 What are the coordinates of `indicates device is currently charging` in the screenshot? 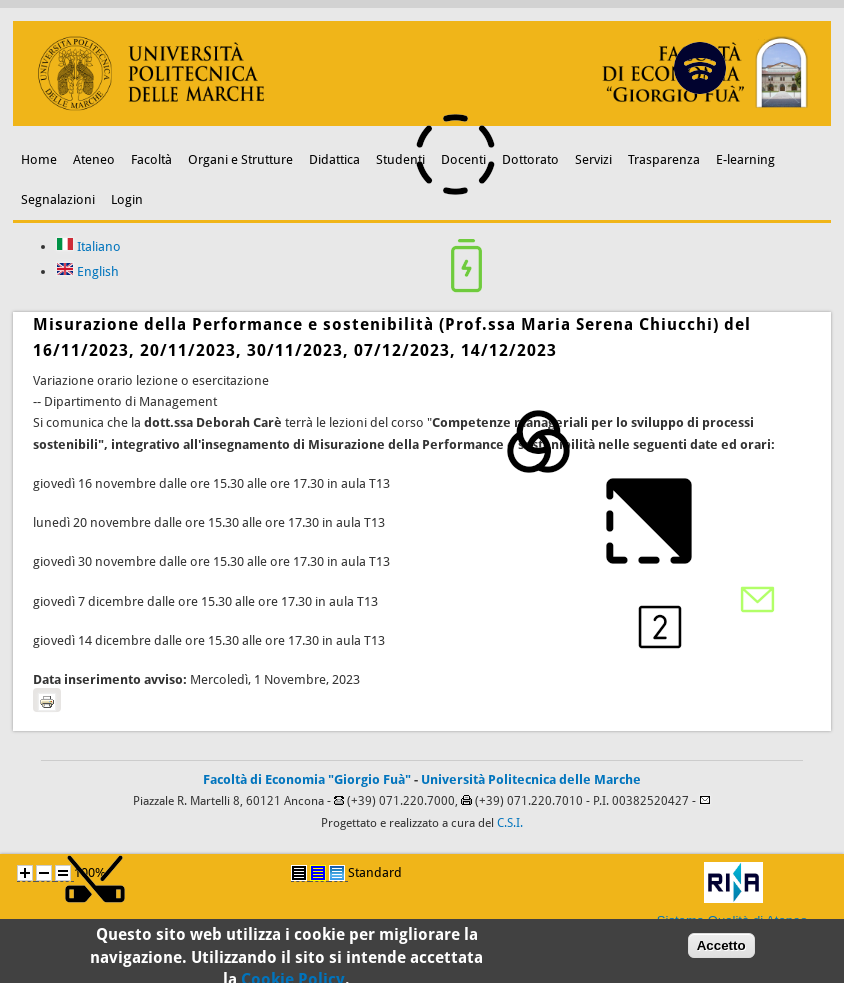 It's located at (466, 266).